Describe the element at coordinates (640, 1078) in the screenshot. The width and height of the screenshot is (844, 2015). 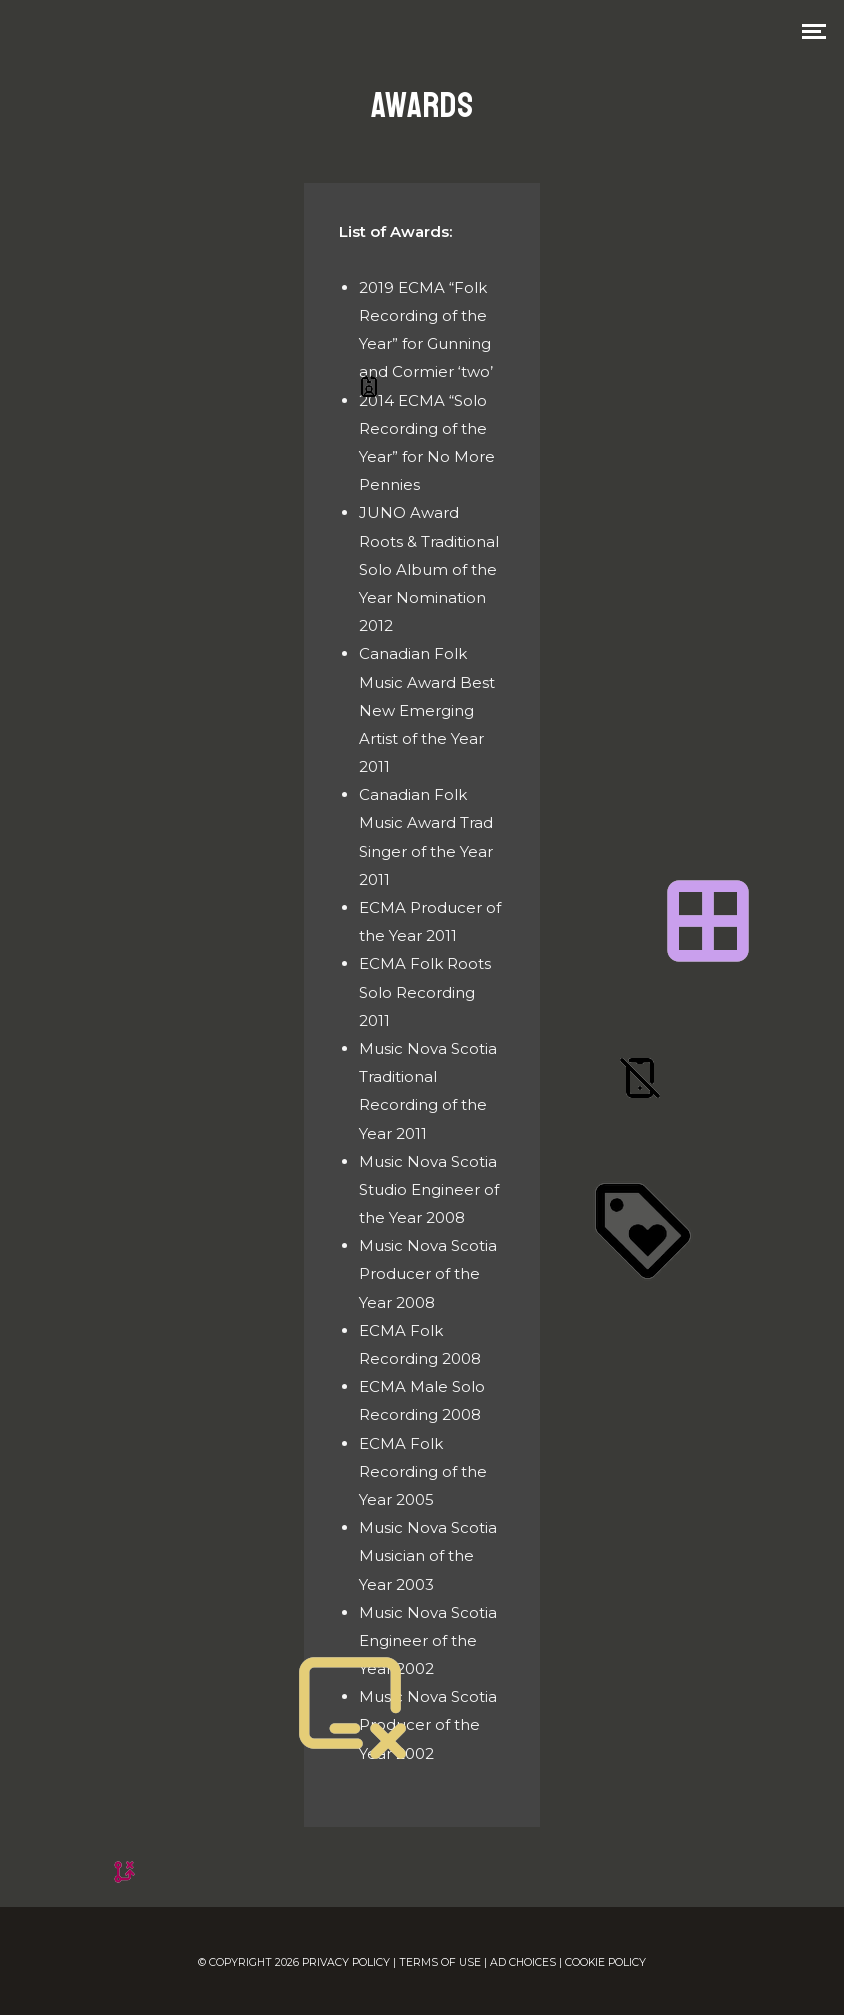
I see `disable mobile device` at that location.